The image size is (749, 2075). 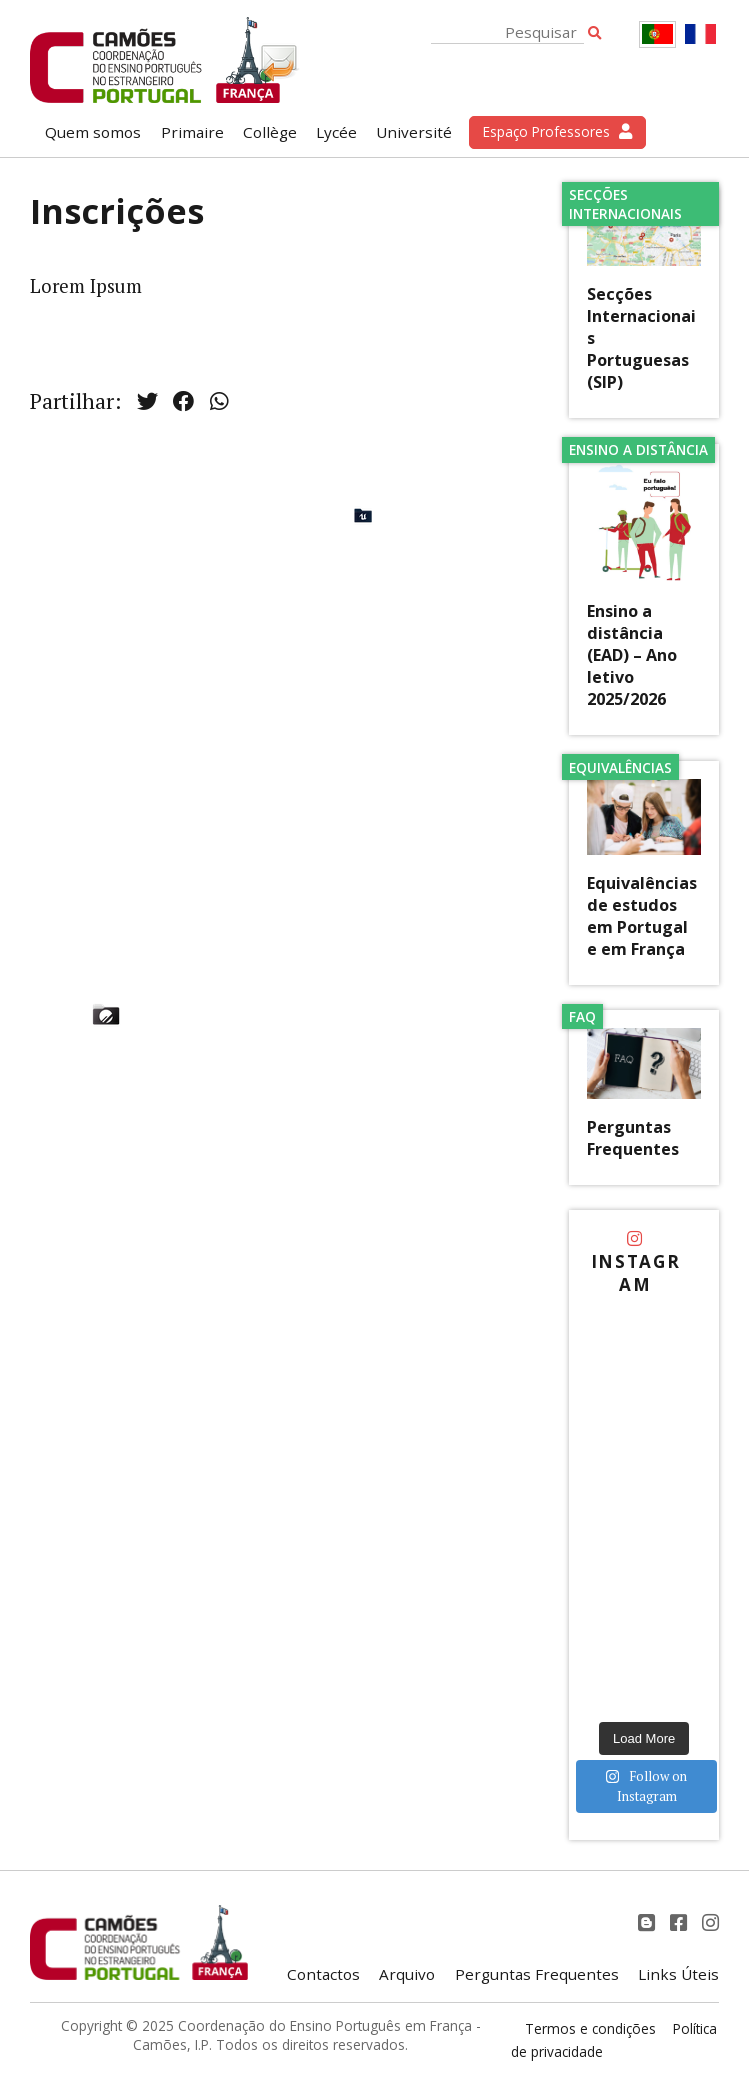 I want to click on reply to the sender of this email, so click(x=278, y=59).